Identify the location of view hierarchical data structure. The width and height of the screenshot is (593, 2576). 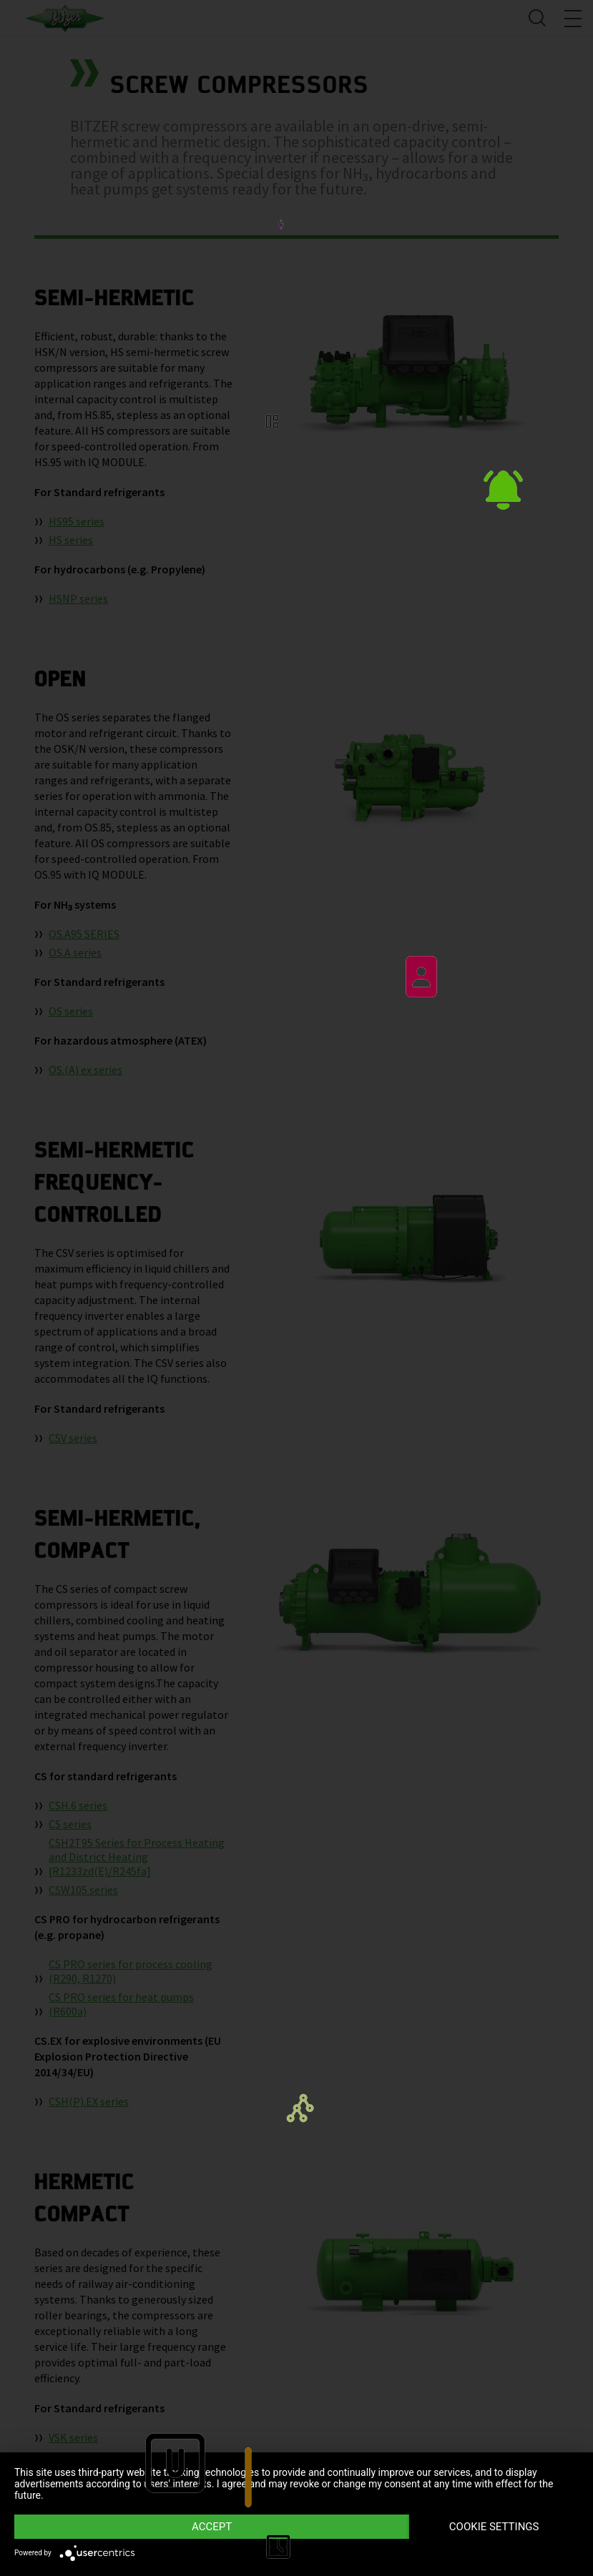
(300, 2108).